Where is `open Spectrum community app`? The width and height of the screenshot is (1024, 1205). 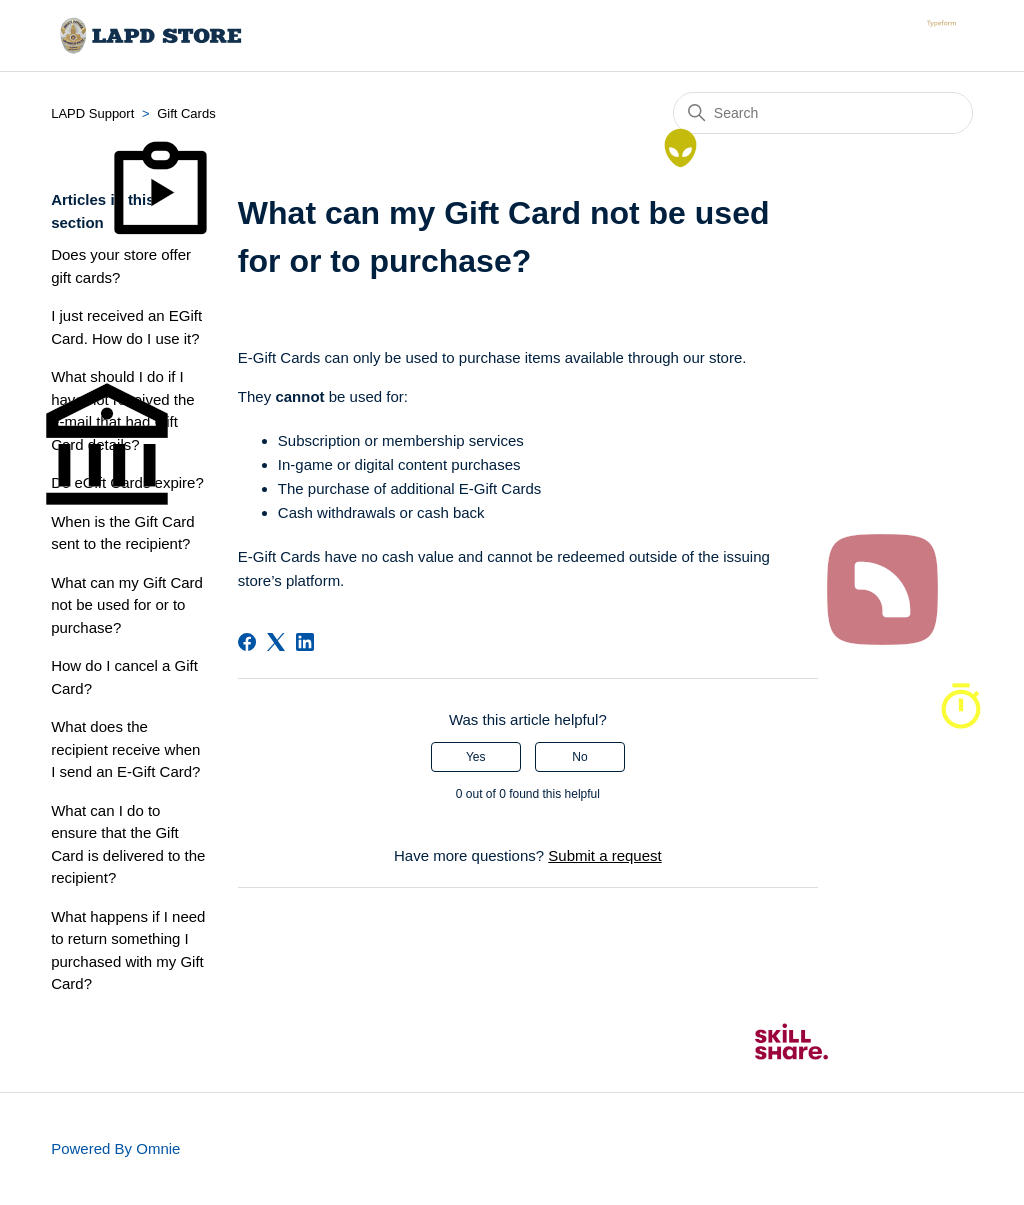
open Spectrum community app is located at coordinates (882, 589).